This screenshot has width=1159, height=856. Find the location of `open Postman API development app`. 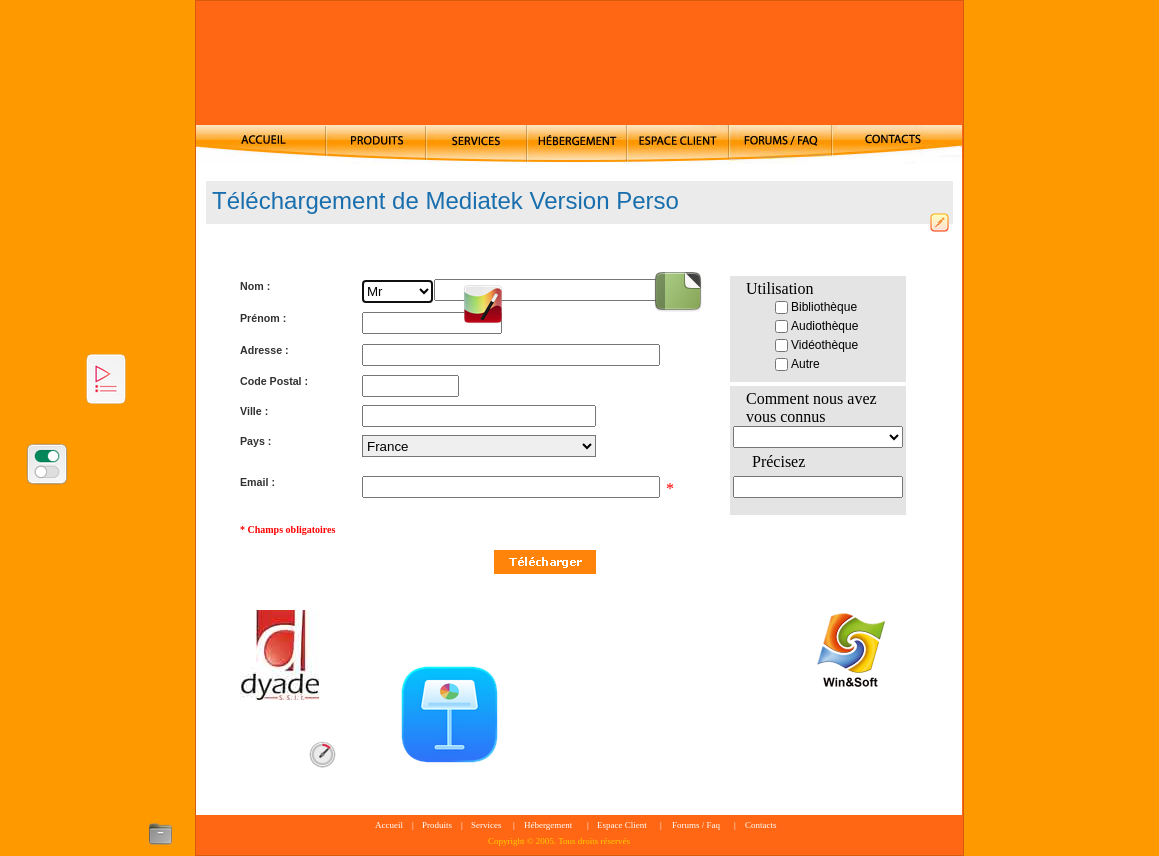

open Postman API development app is located at coordinates (939, 222).